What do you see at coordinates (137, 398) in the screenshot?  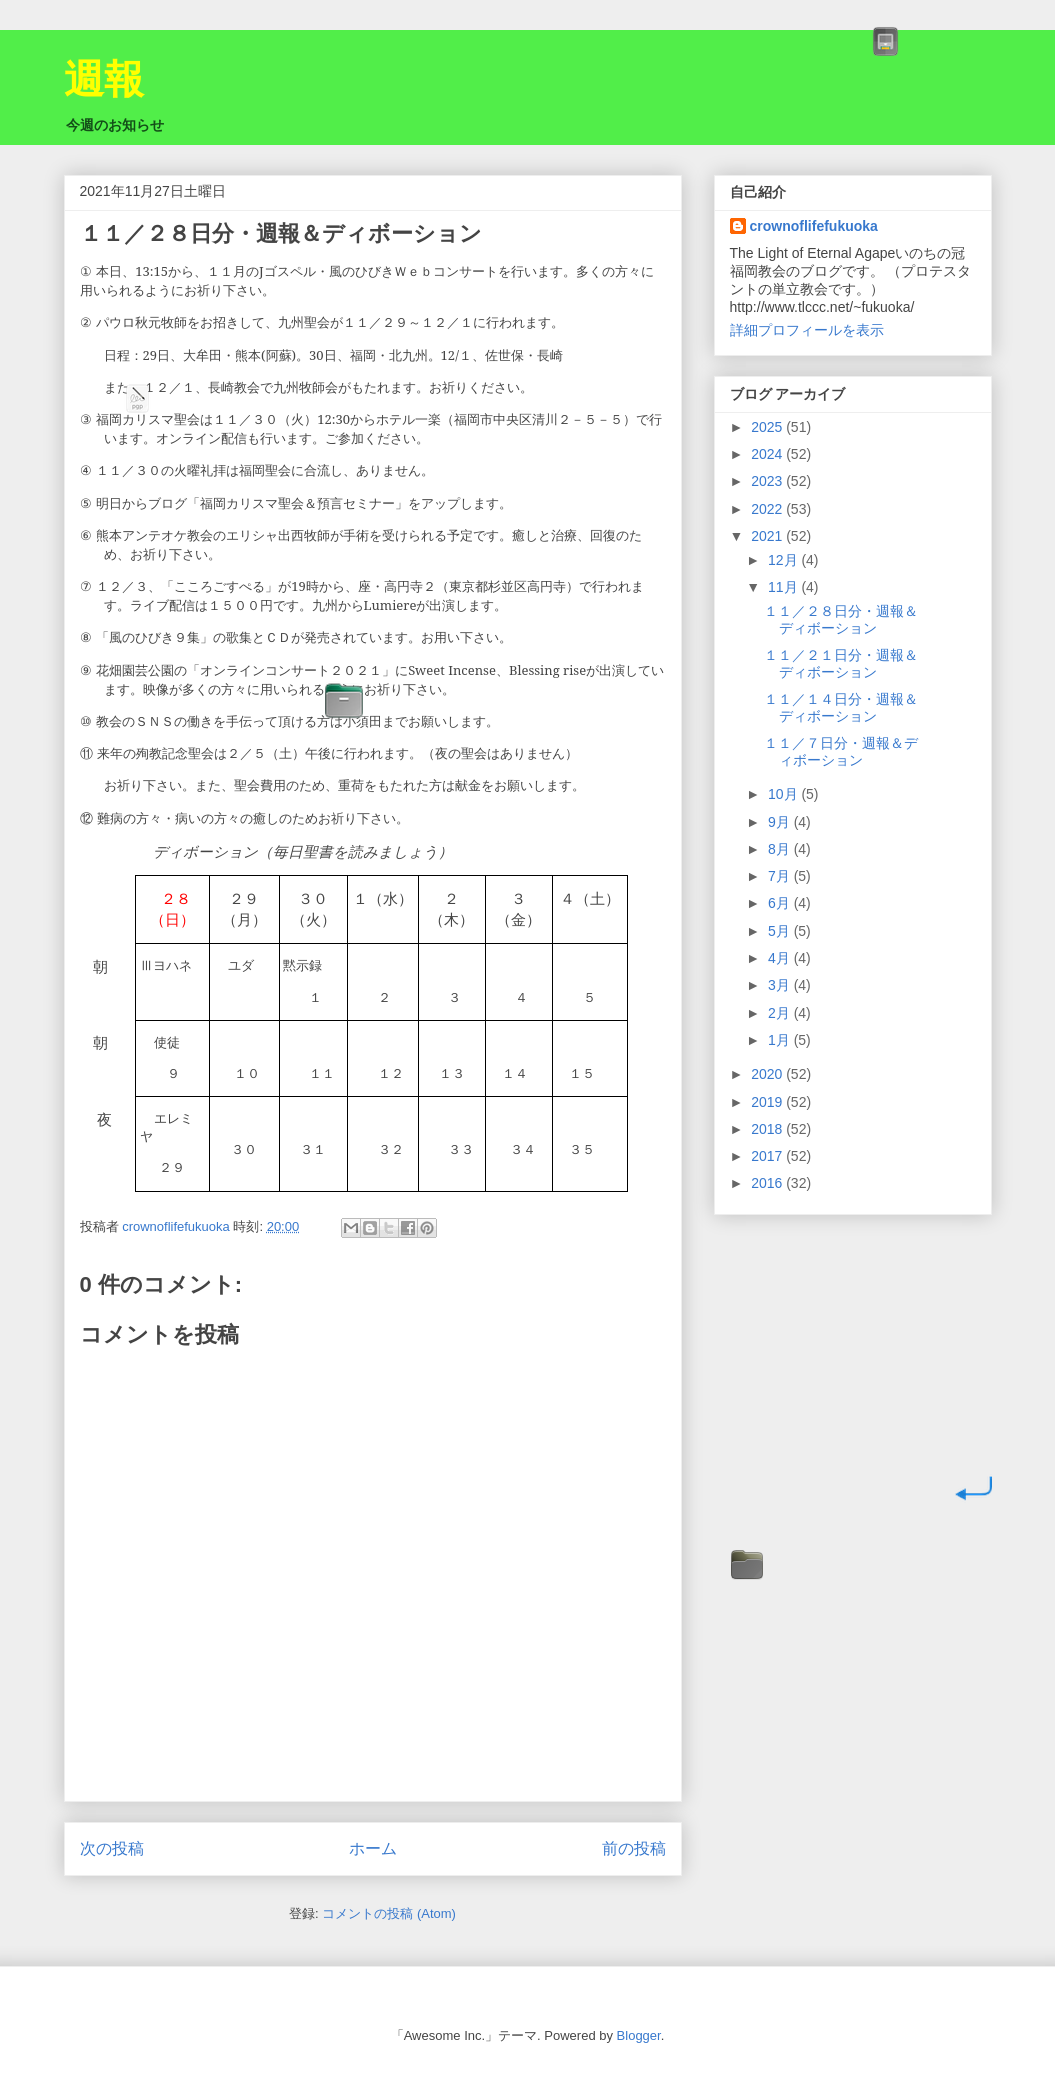 I see `a PGP digital signature file` at bounding box center [137, 398].